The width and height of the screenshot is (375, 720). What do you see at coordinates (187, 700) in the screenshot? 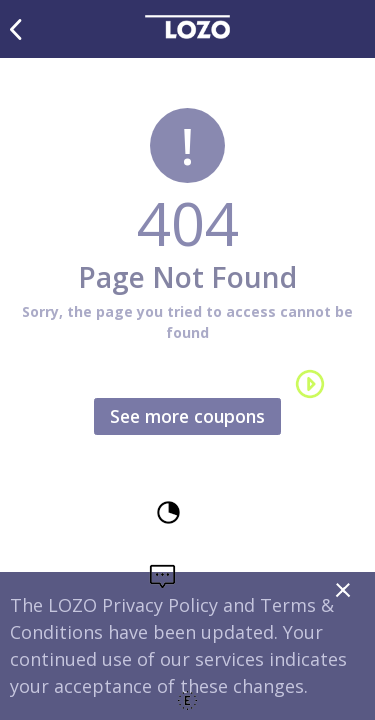
I see `indicates an "essential" or "enterprise" tier feature` at bounding box center [187, 700].